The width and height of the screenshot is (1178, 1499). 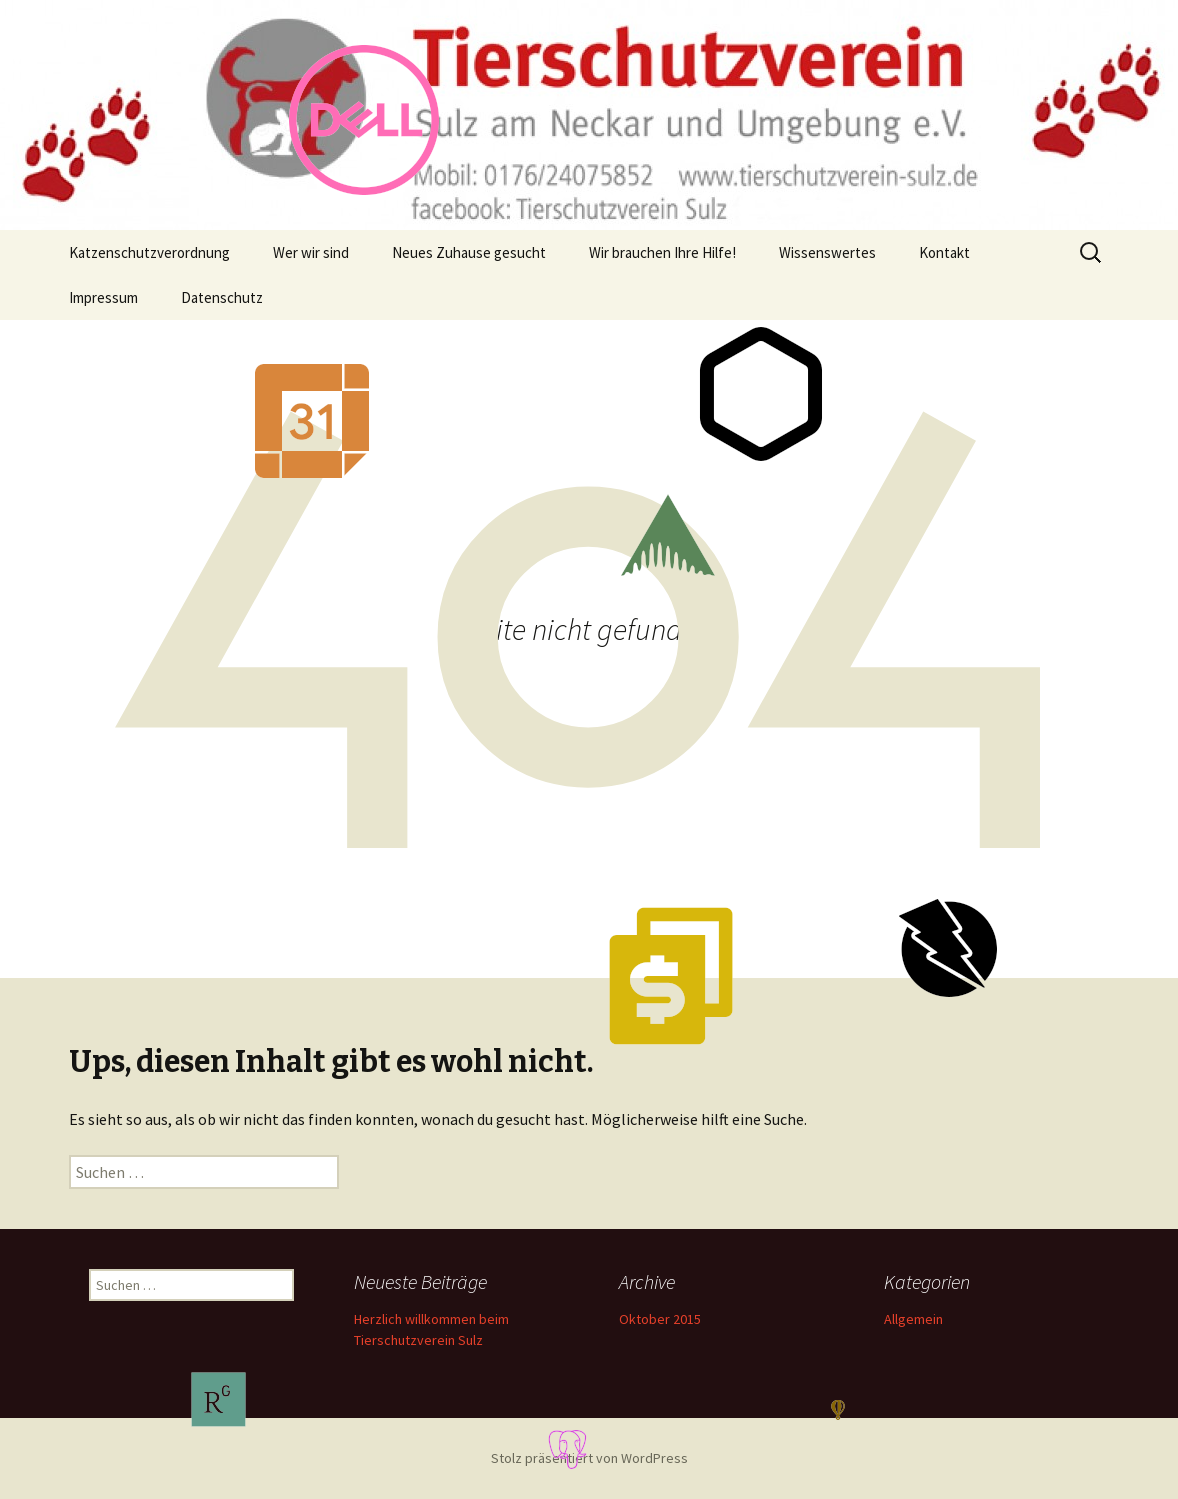 What do you see at coordinates (671, 976) in the screenshot?
I see `view currency or financial documents` at bounding box center [671, 976].